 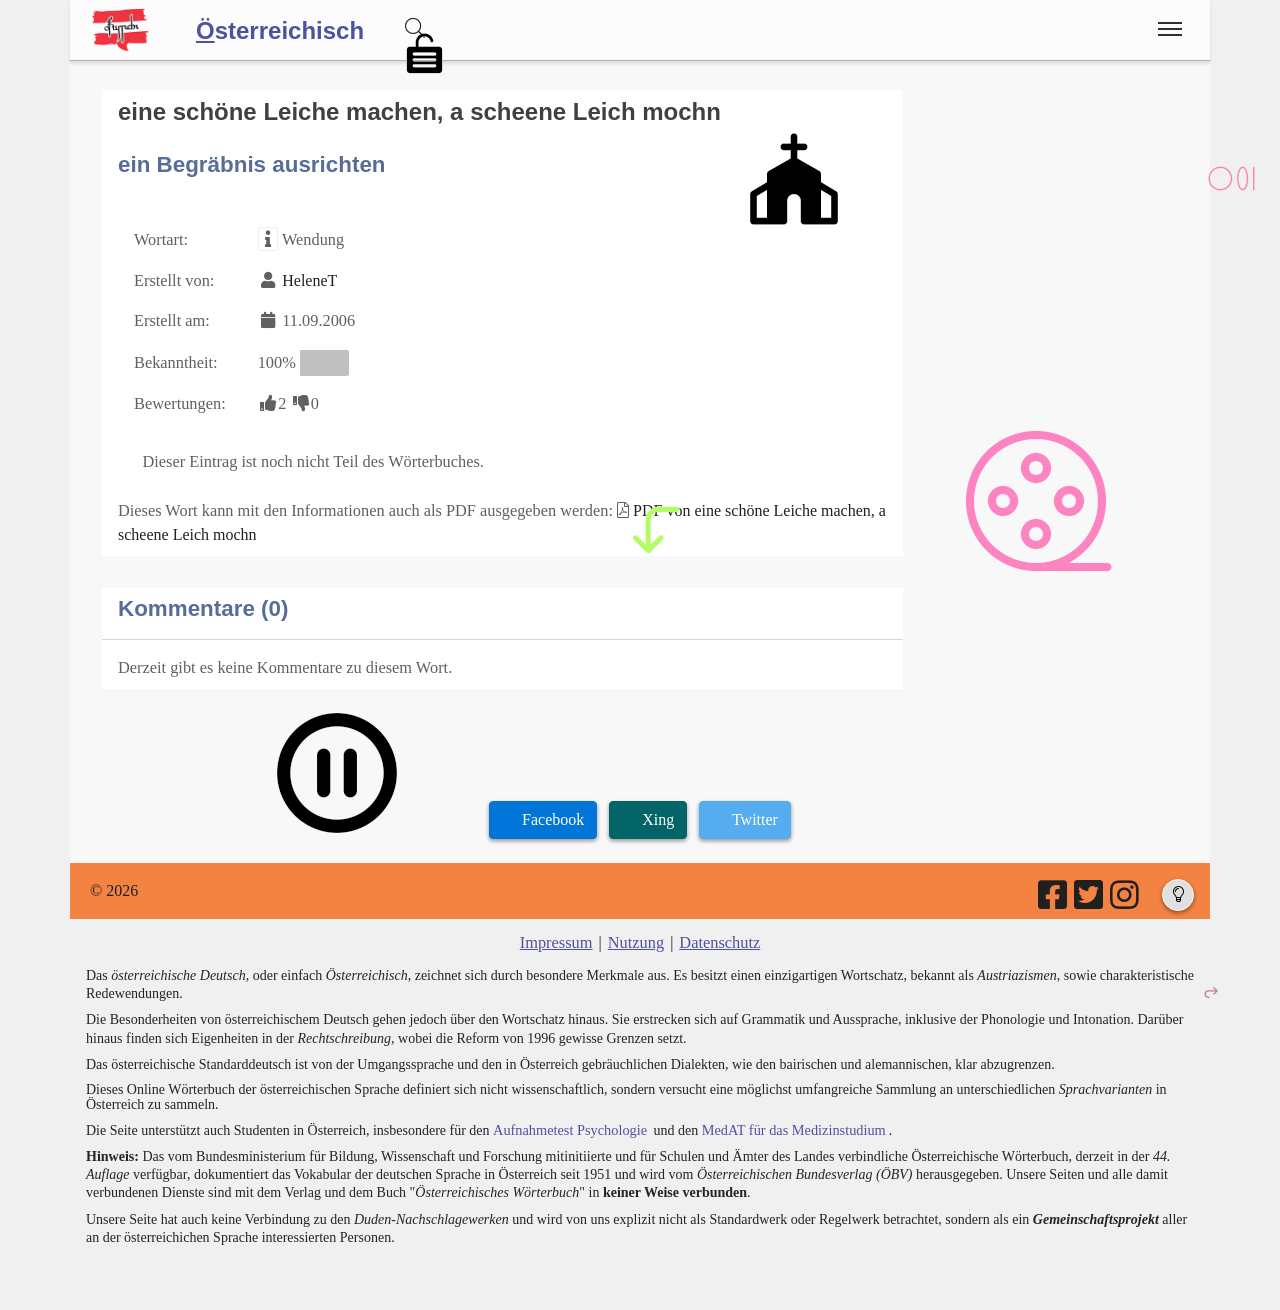 I want to click on go back and down in navigation, so click(x=656, y=530).